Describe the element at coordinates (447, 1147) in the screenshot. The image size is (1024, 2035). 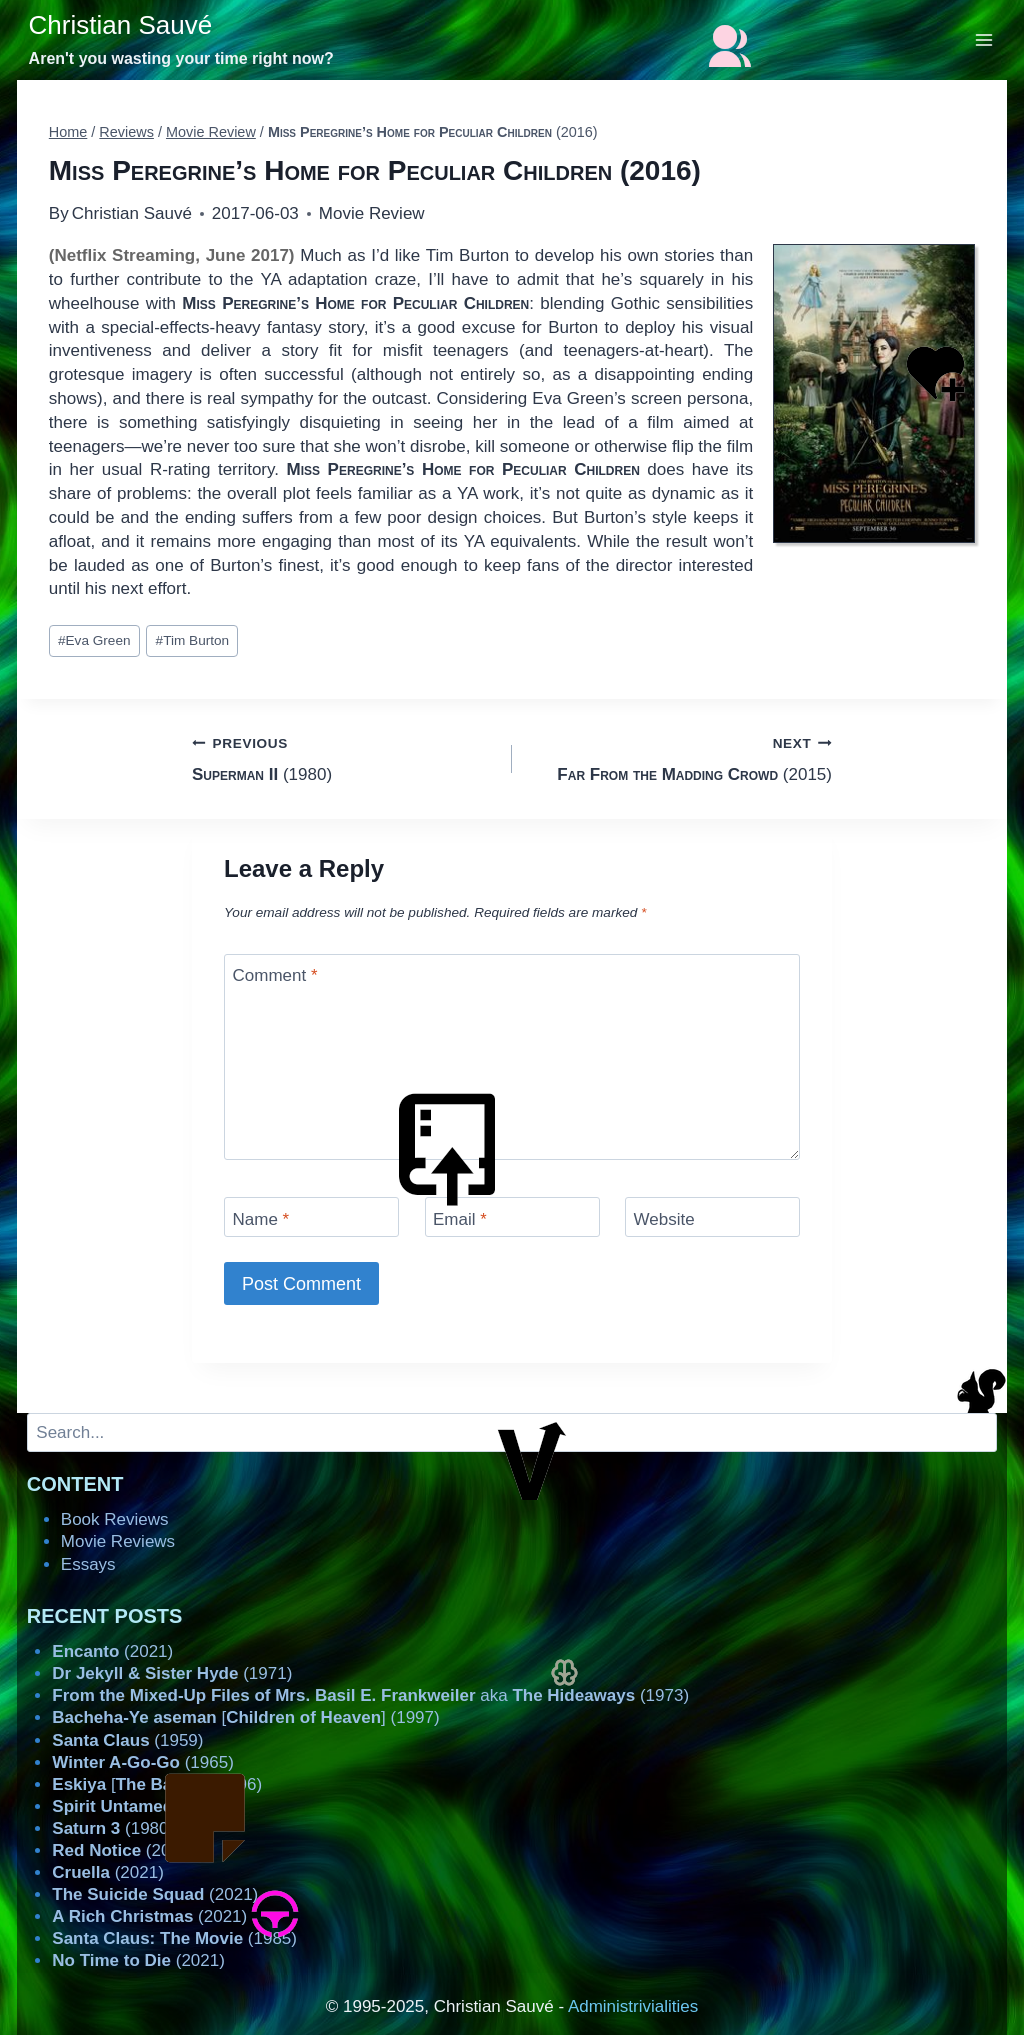
I see `view commit history for a repository` at that location.